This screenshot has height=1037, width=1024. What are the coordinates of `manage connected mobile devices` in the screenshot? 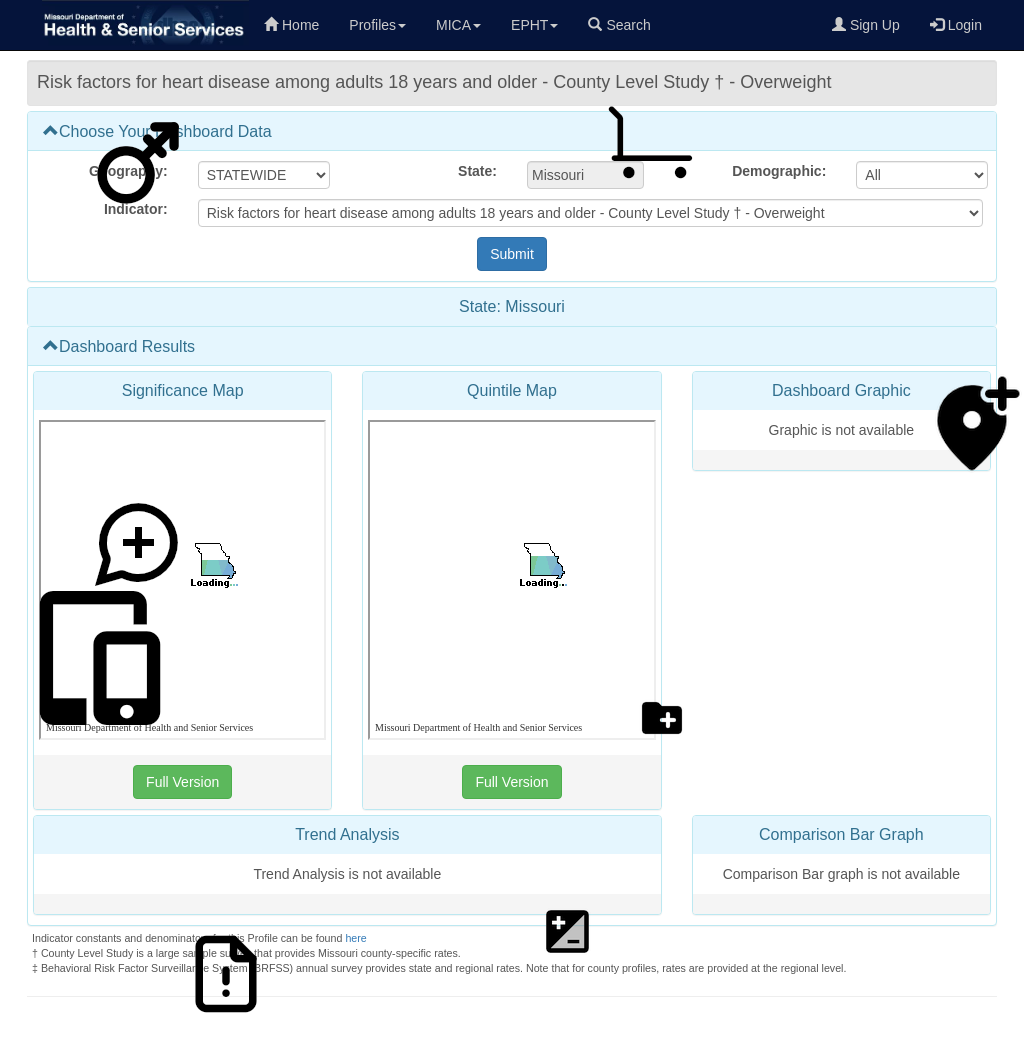 It's located at (100, 658).